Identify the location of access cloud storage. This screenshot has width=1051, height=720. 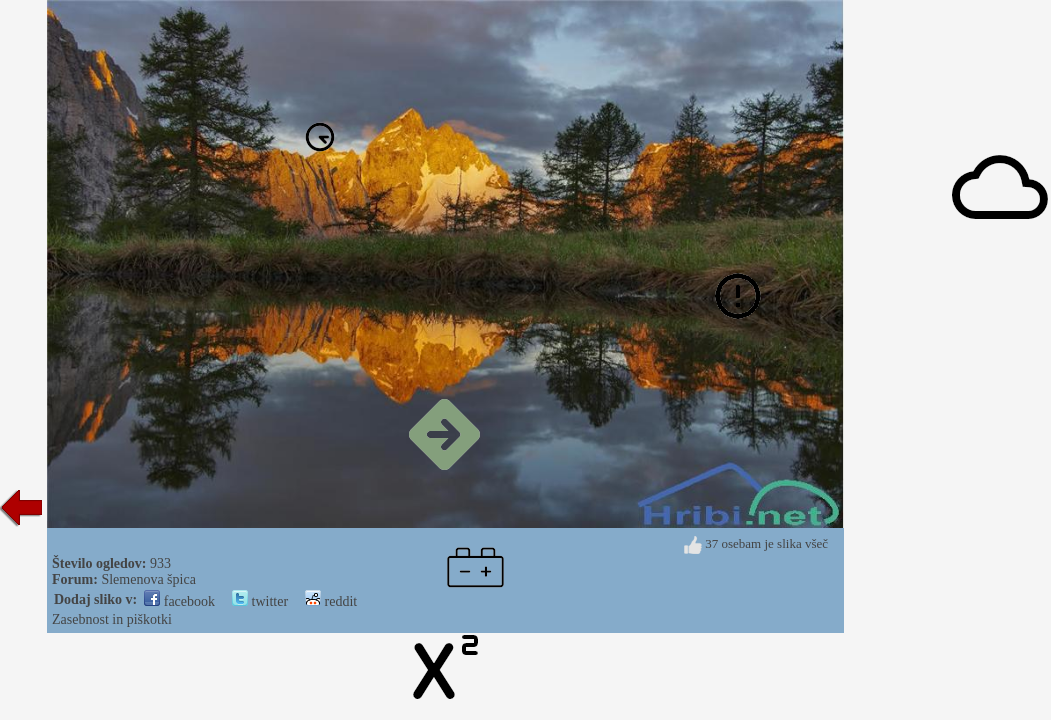
(1000, 187).